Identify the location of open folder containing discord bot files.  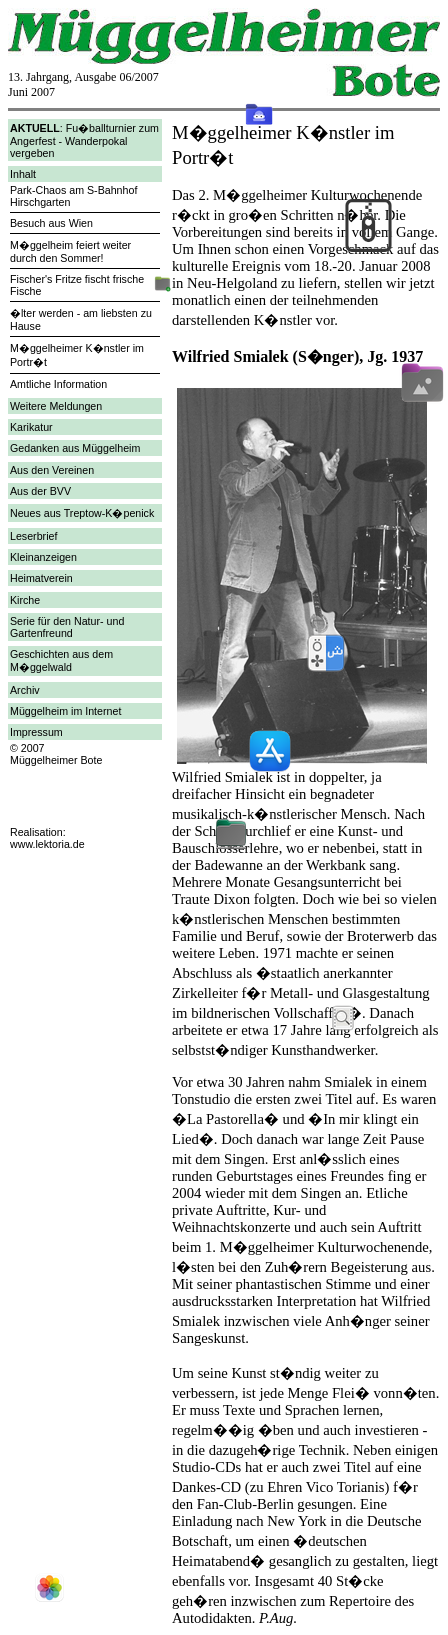
(259, 115).